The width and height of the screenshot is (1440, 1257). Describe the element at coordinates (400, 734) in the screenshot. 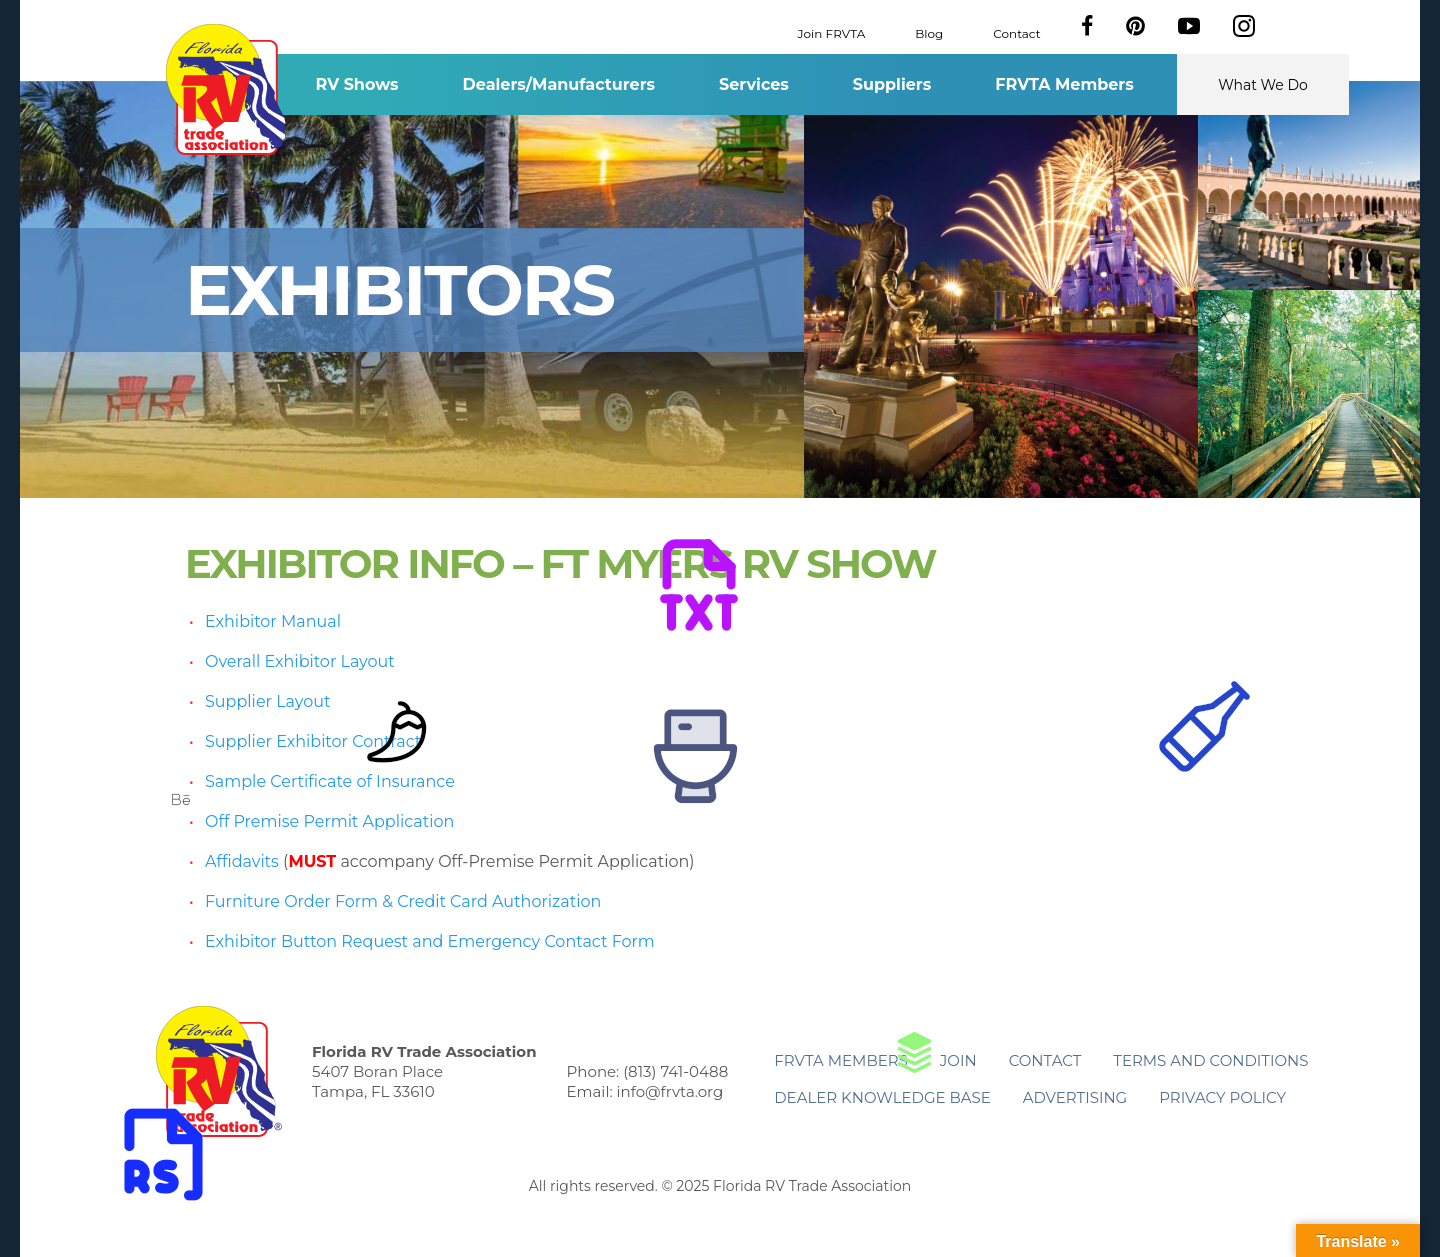

I see `indicates spicy or hot food items` at that location.